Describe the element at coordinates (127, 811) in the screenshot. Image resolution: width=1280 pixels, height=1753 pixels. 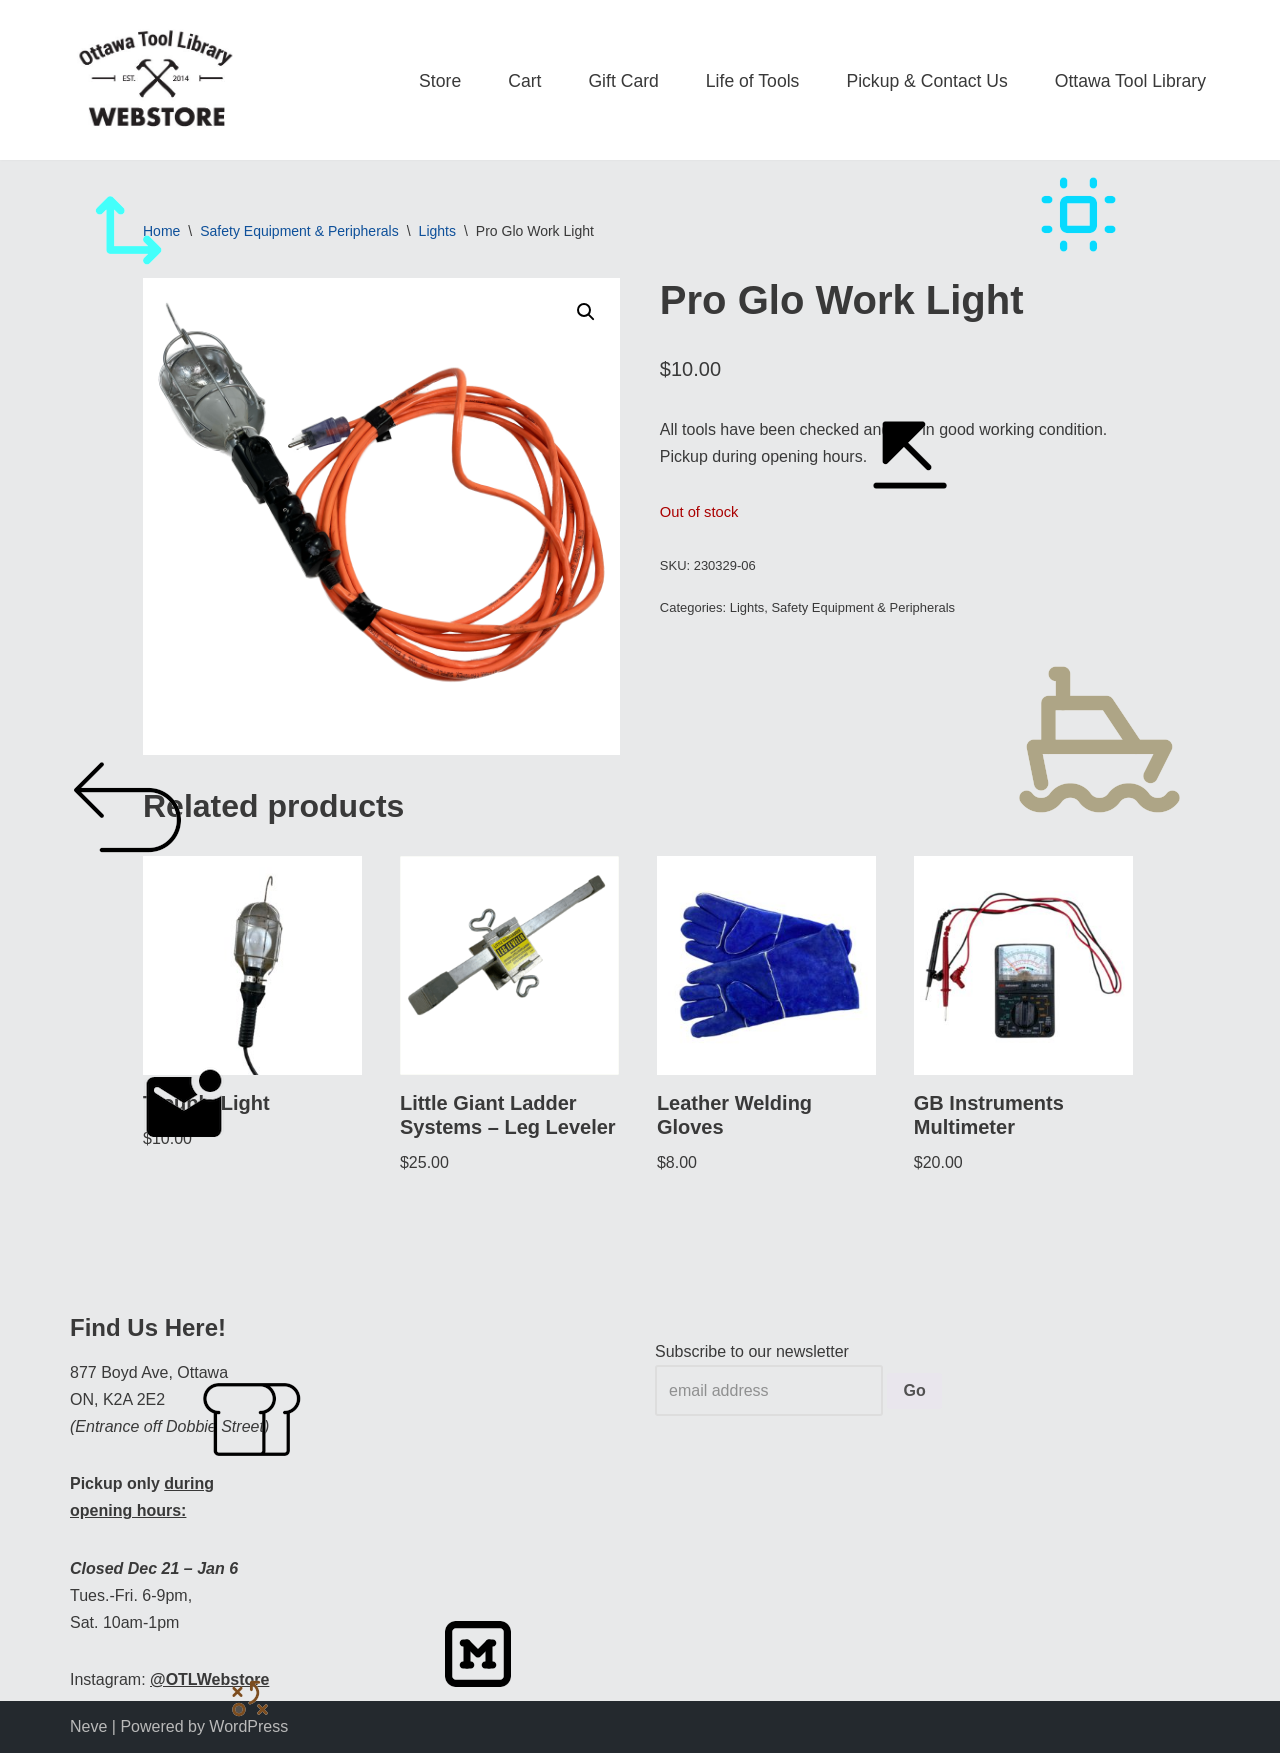
I see `undo previous action` at that location.